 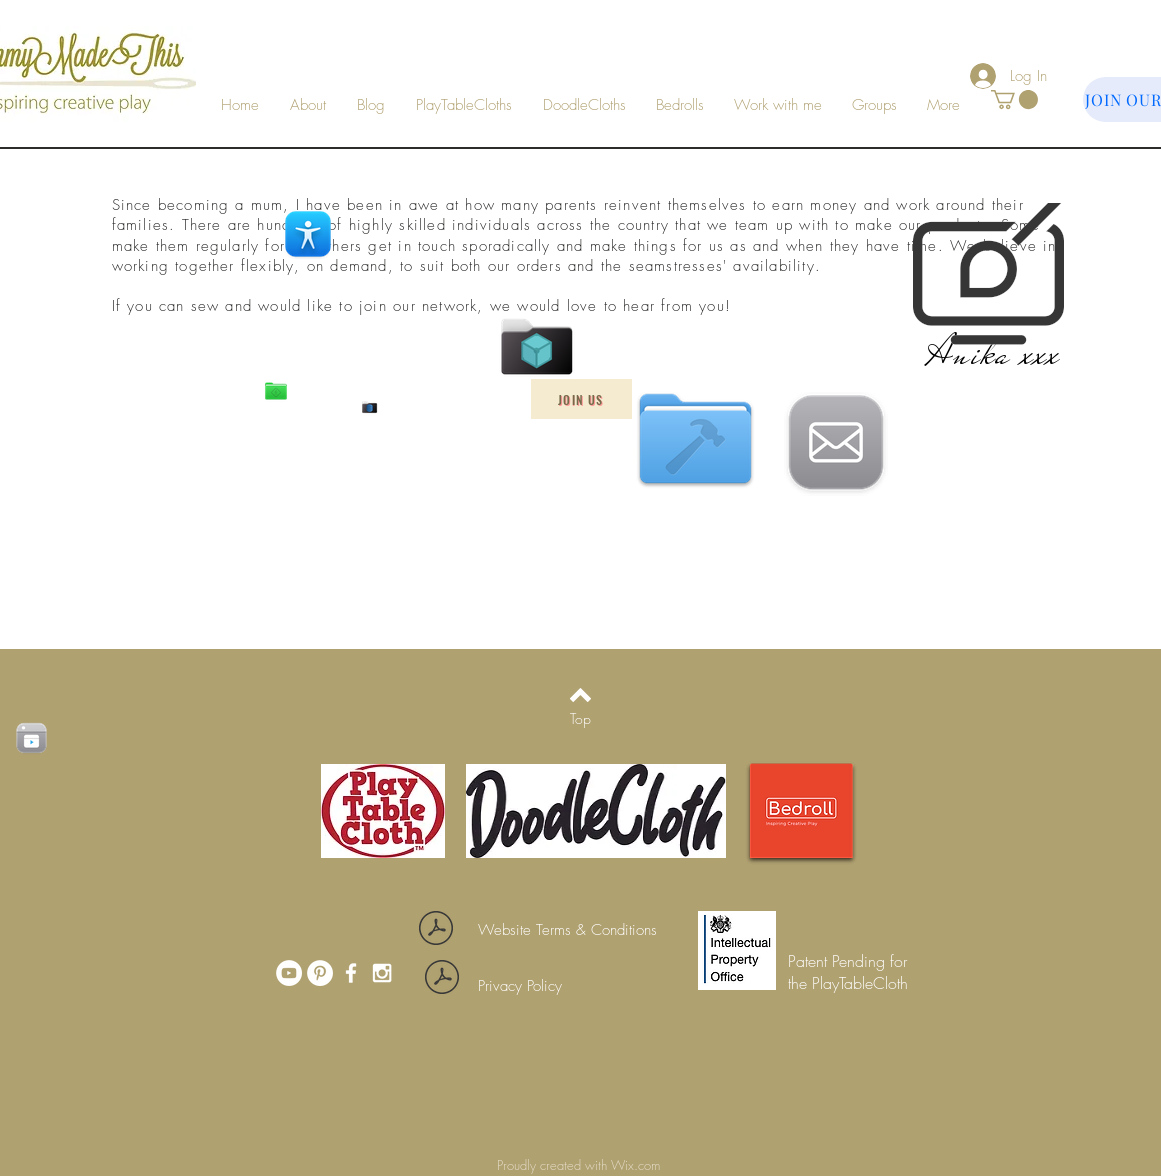 What do you see at coordinates (988, 278) in the screenshot?
I see `customize display and theme settings` at bounding box center [988, 278].